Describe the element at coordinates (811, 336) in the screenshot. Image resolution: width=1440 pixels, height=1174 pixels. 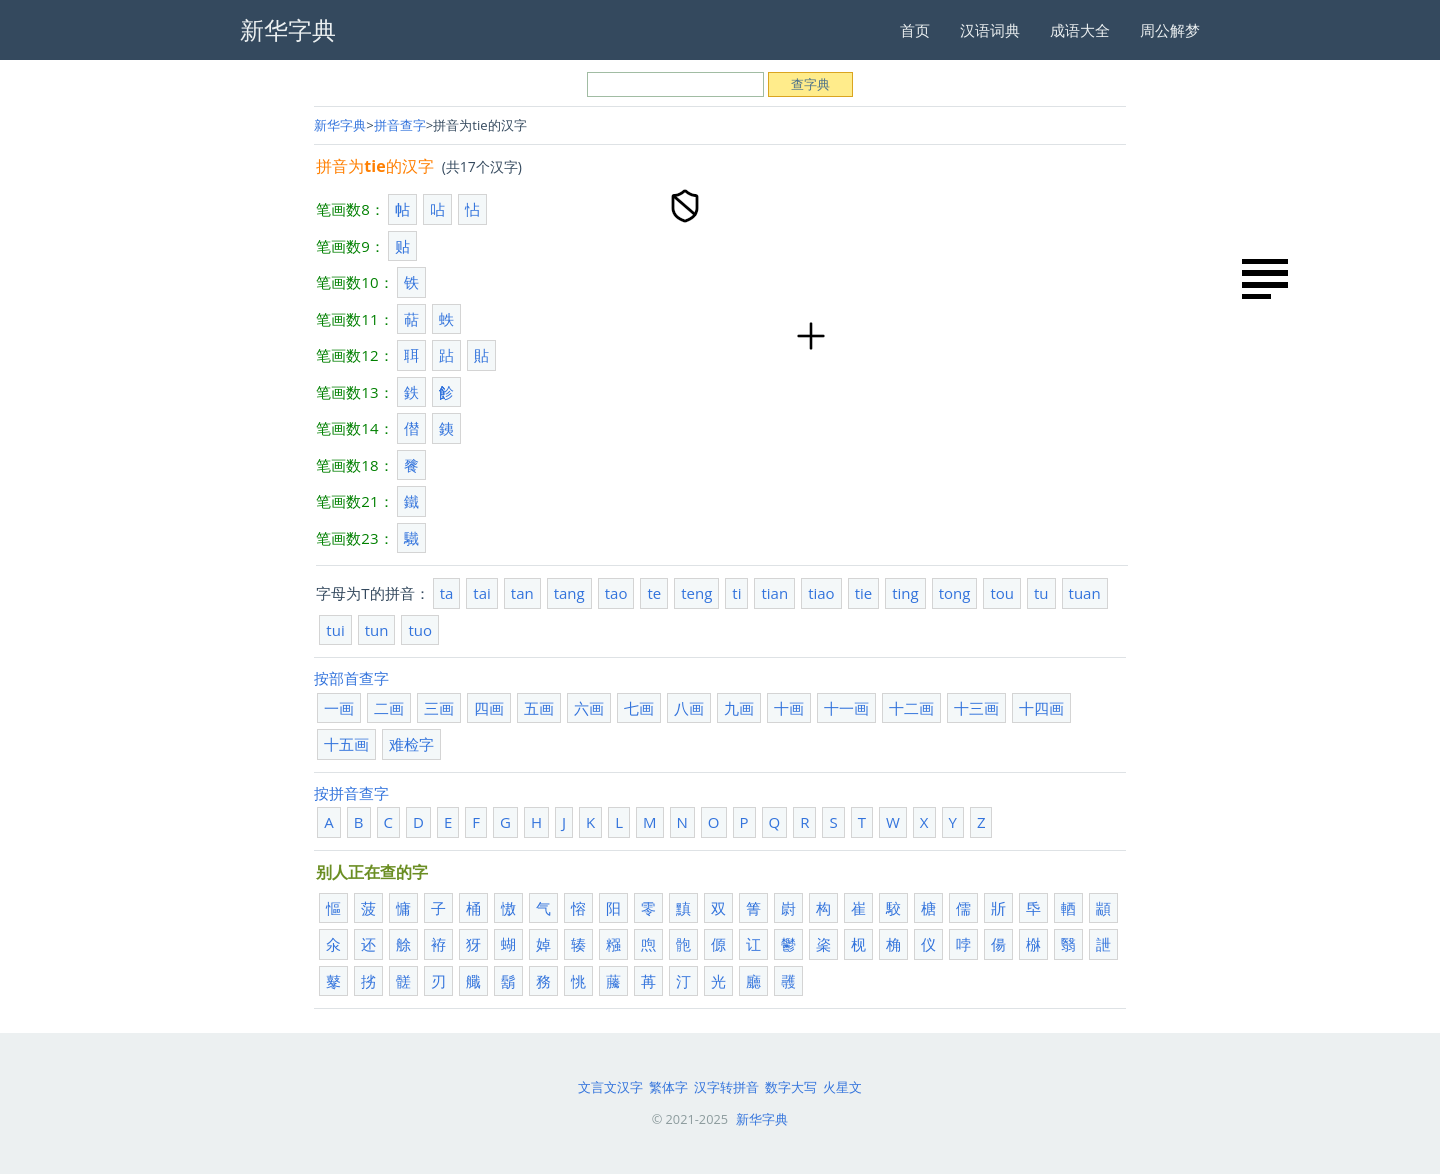
I see `add a new item` at that location.